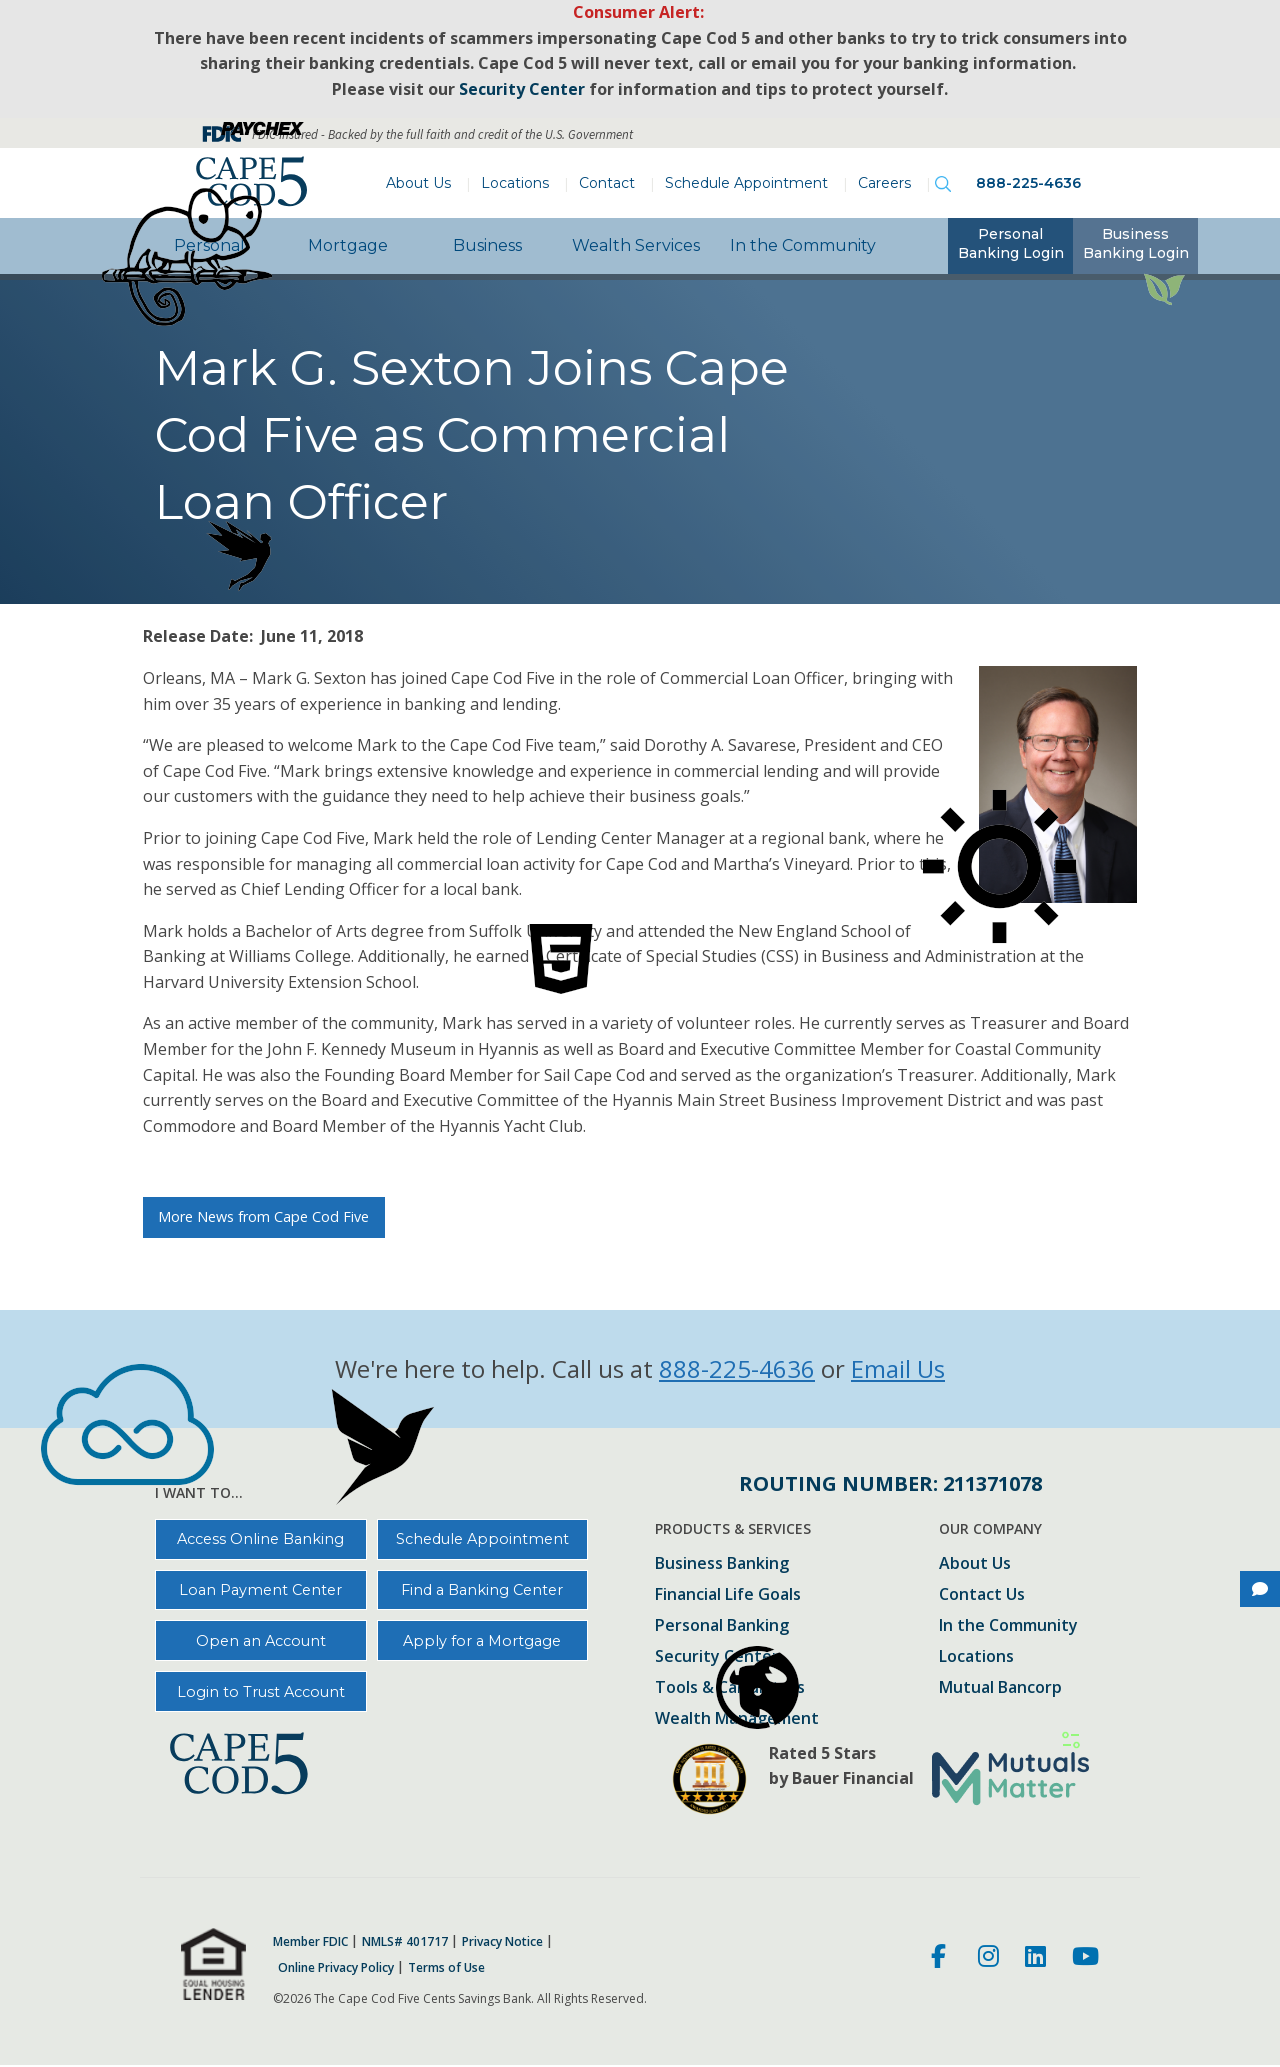  Describe the element at coordinates (187, 257) in the screenshot. I see `open notepad++ text editor` at that location.